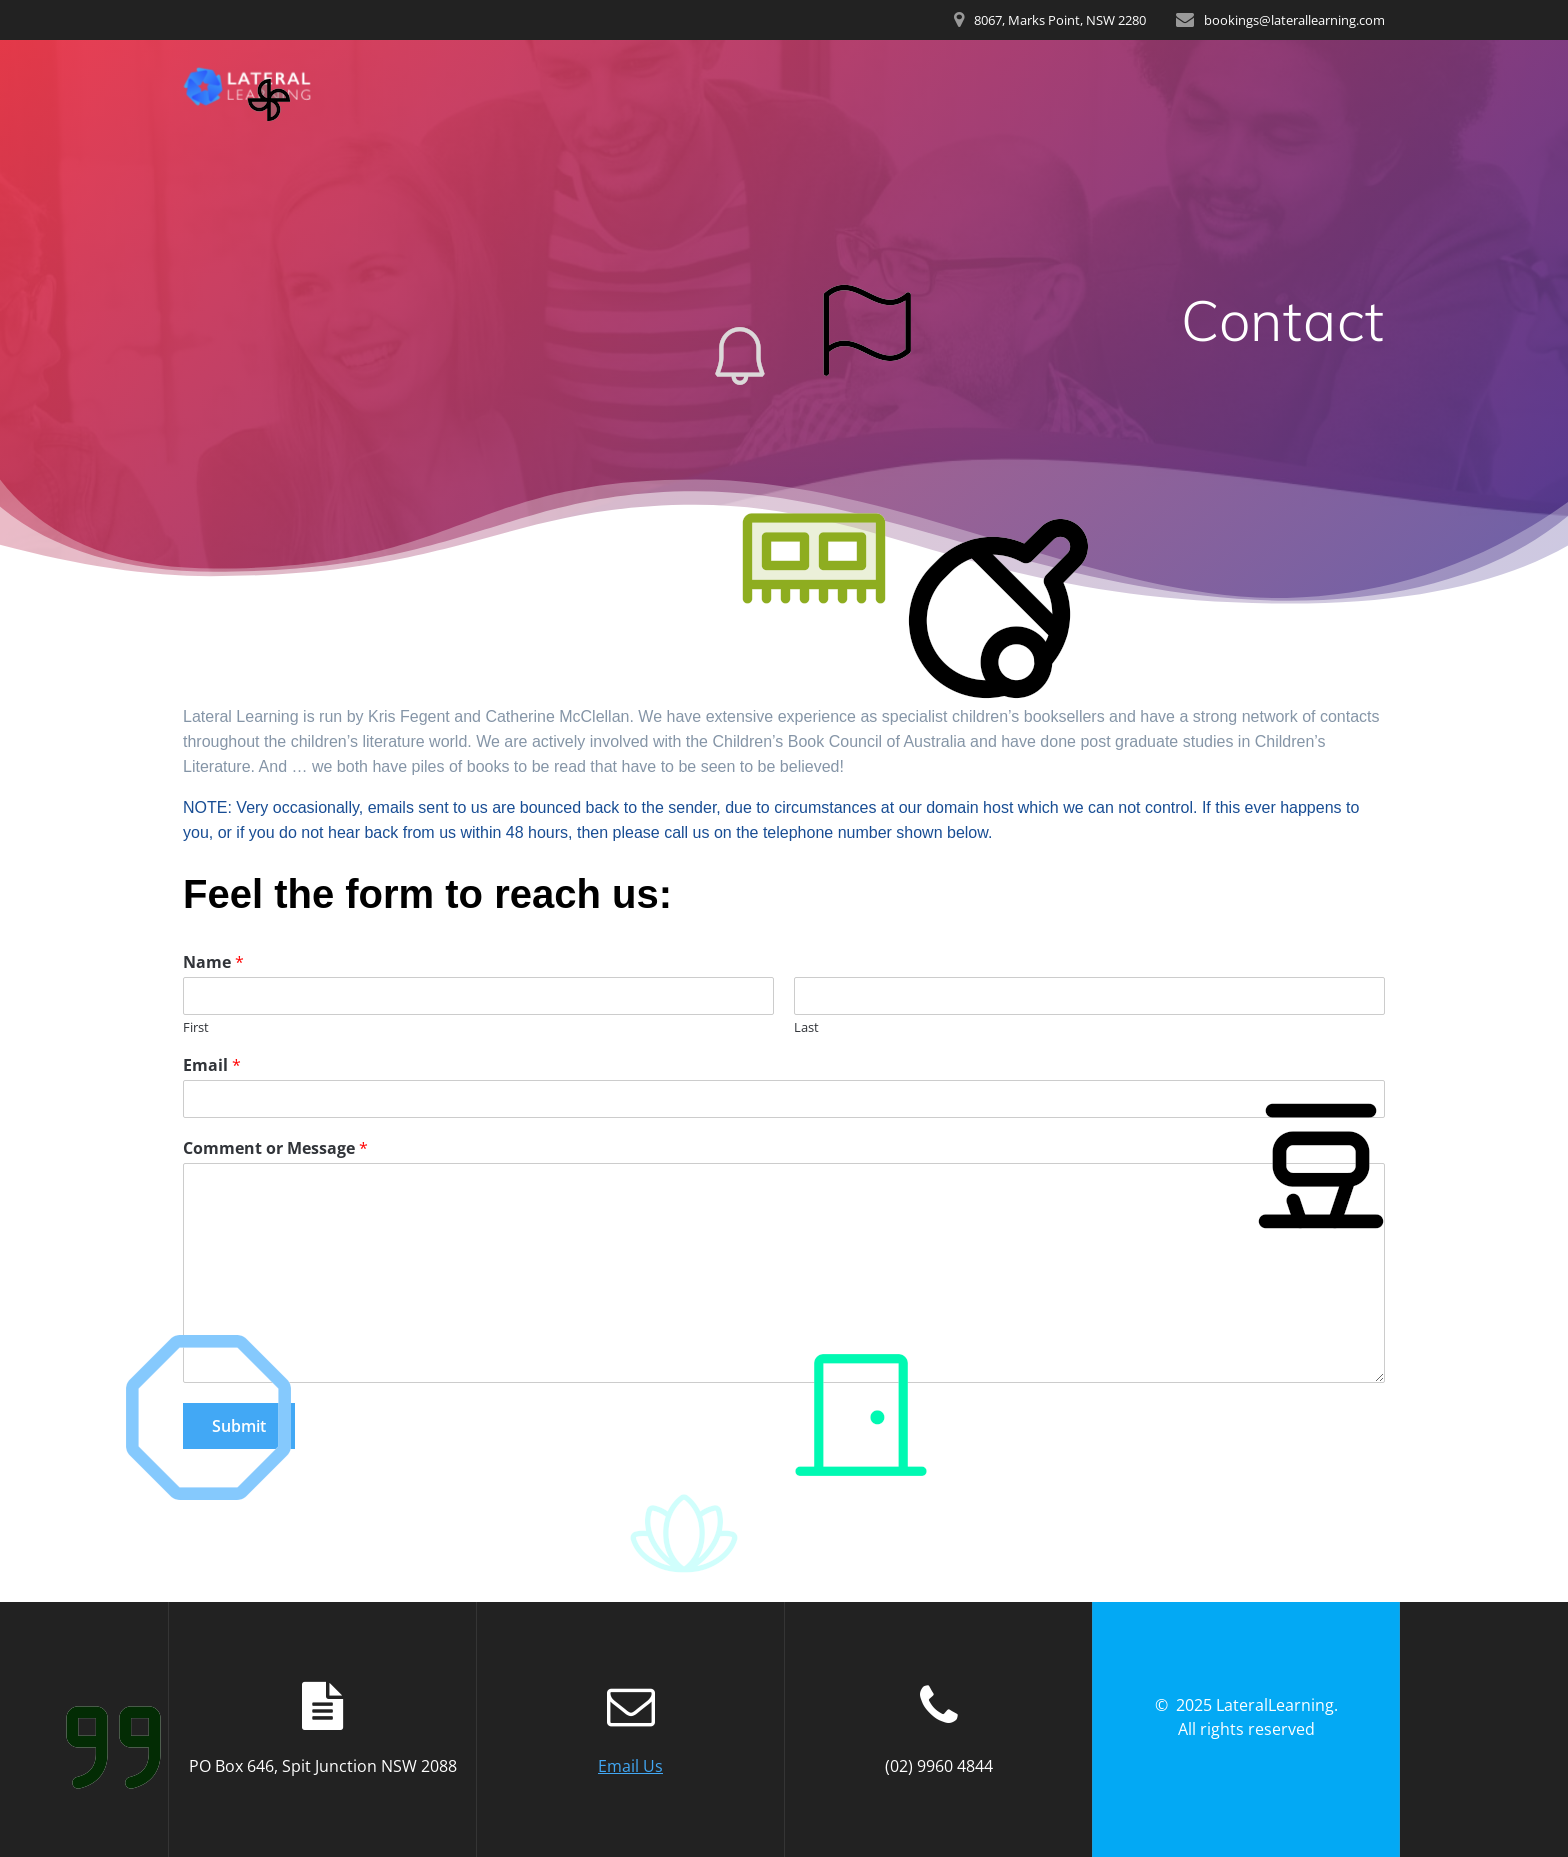 This screenshot has width=1568, height=1857. I want to click on open Douban app, so click(1321, 1166).